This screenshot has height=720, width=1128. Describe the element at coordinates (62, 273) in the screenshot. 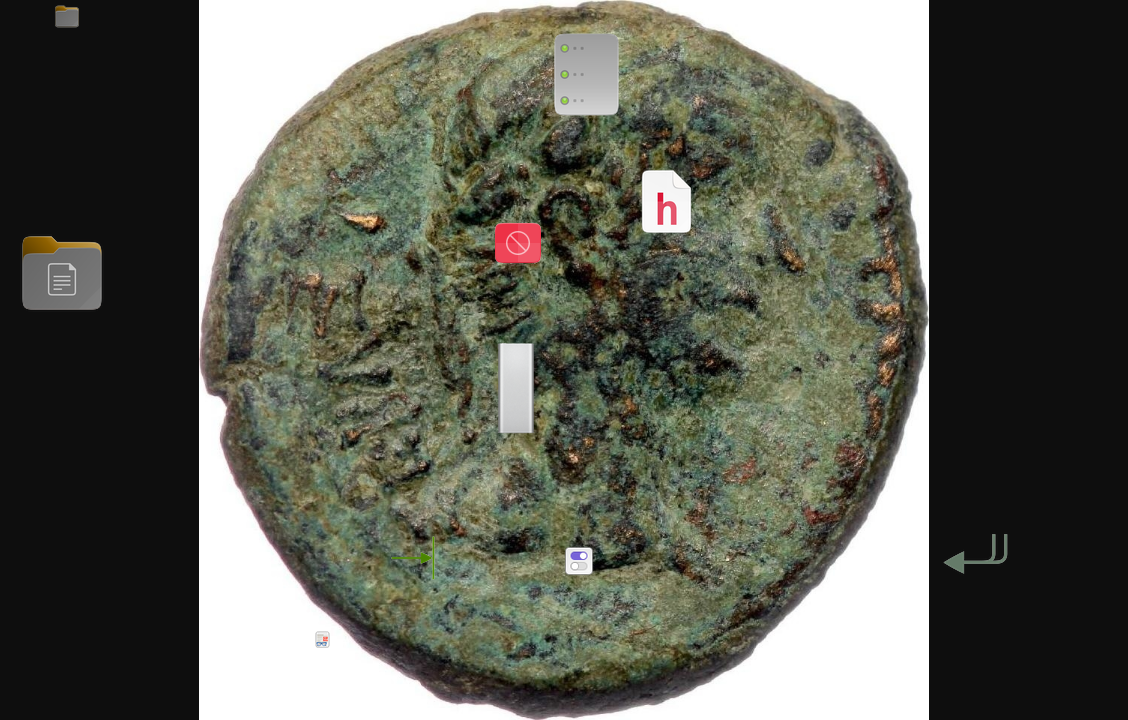

I see `open your documents folder` at that location.